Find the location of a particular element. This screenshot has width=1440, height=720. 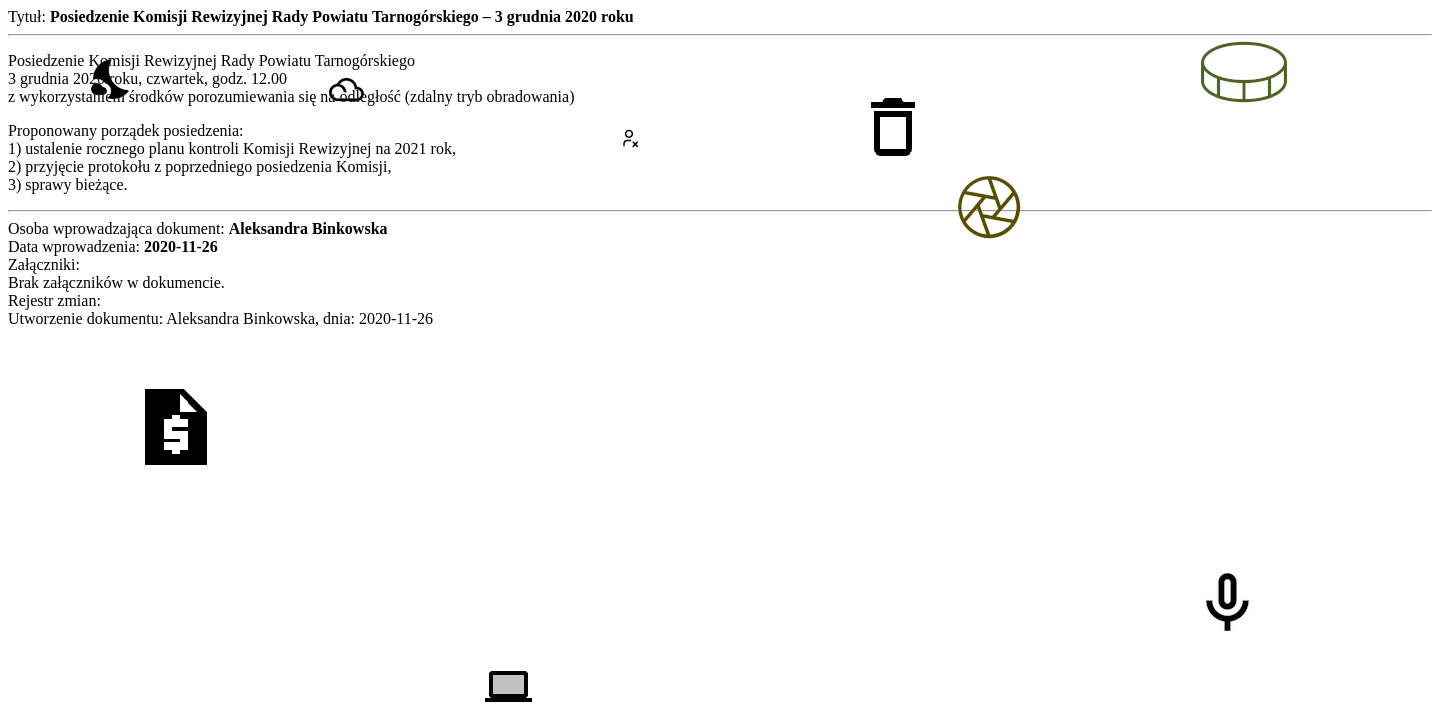

open camera settings is located at coordinates (989, 207).